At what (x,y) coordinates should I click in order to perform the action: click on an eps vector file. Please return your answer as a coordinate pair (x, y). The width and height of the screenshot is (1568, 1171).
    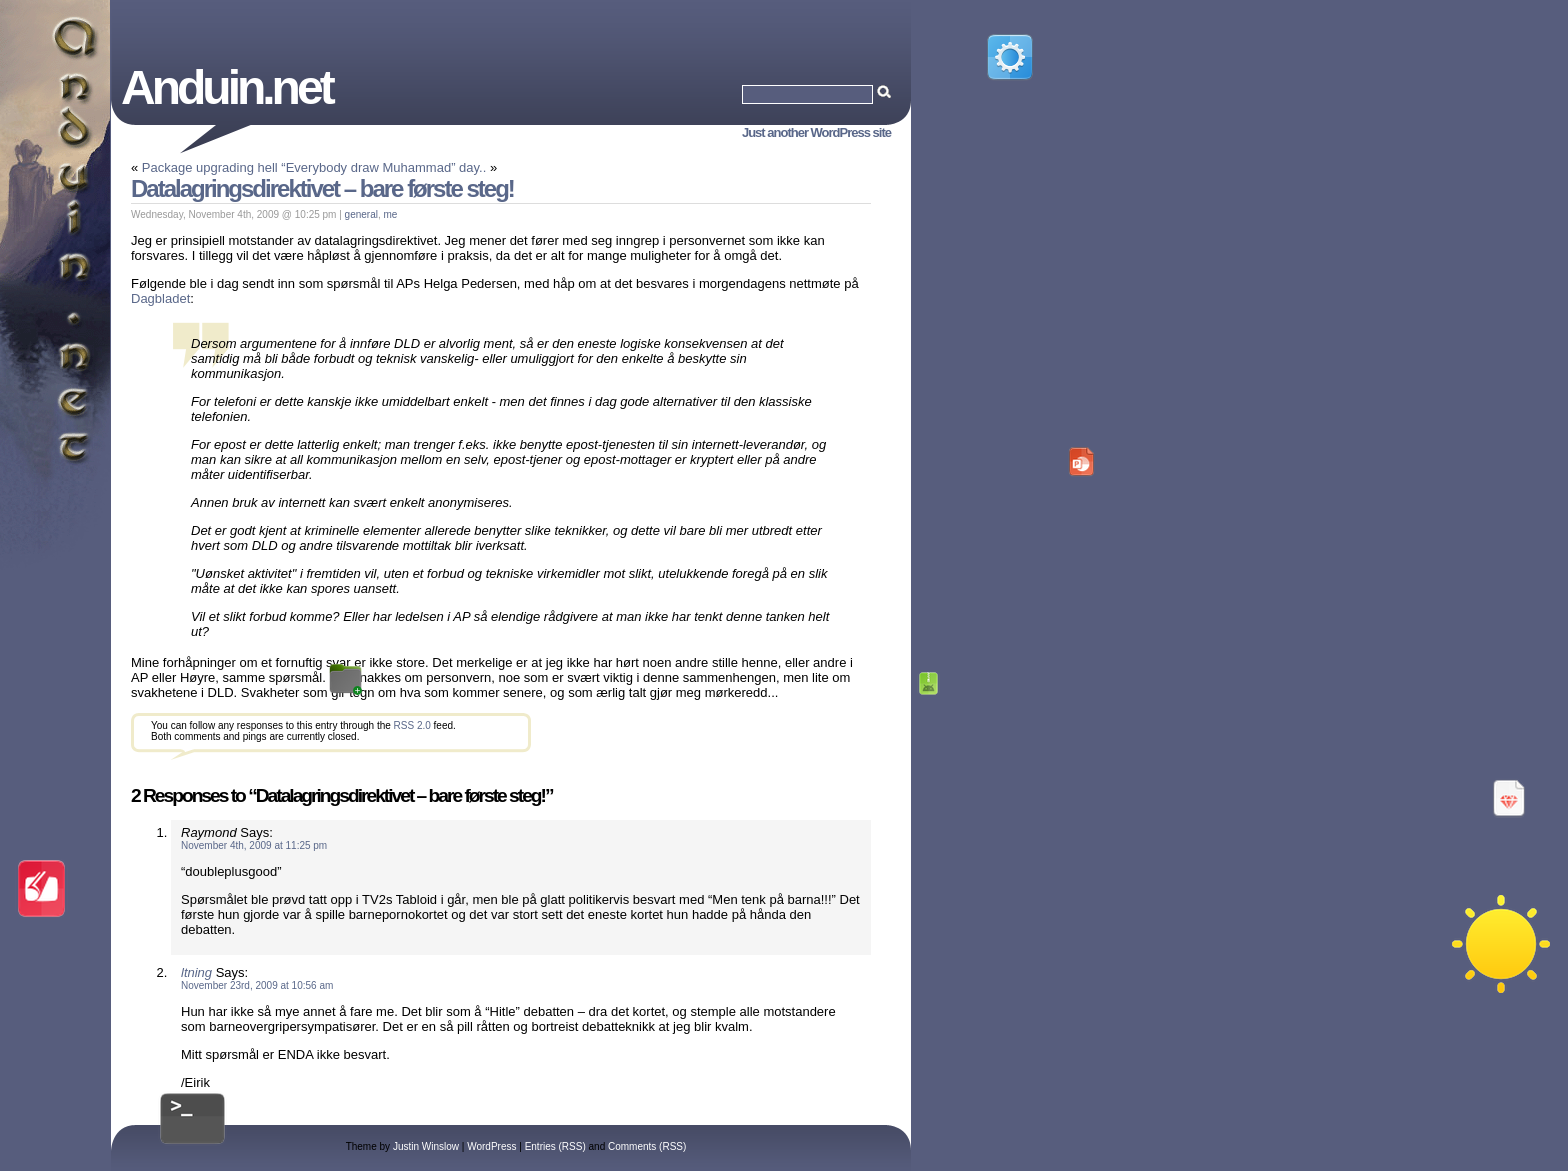
    Looking at the image, I should click on (41, 888).